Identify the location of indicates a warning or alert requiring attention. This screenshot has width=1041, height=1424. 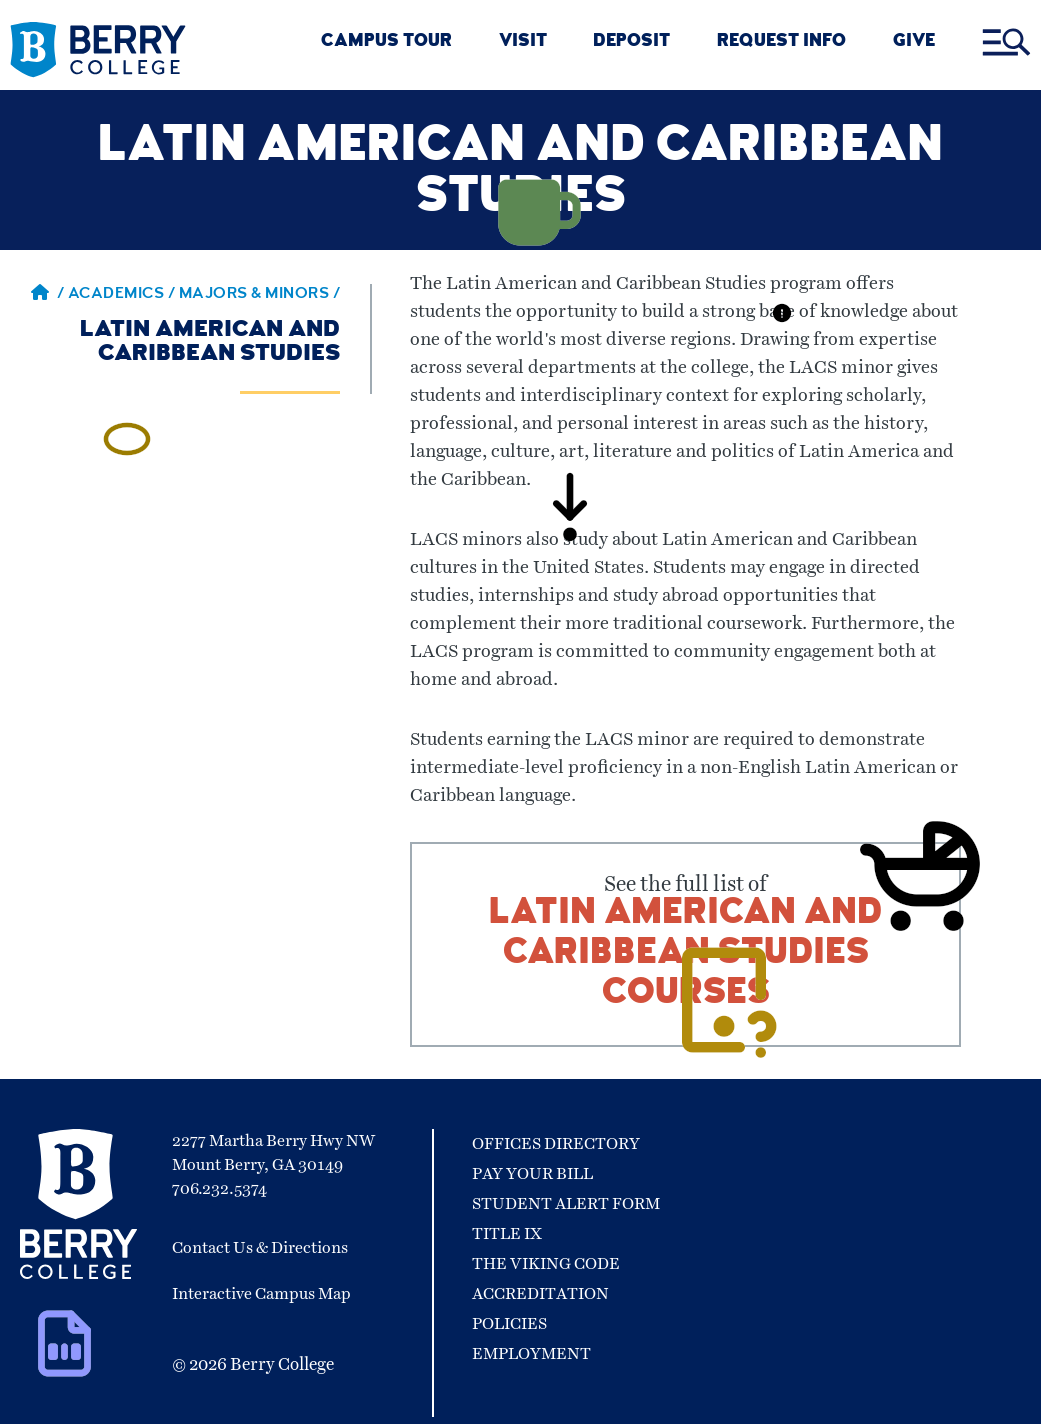
(782, 313).